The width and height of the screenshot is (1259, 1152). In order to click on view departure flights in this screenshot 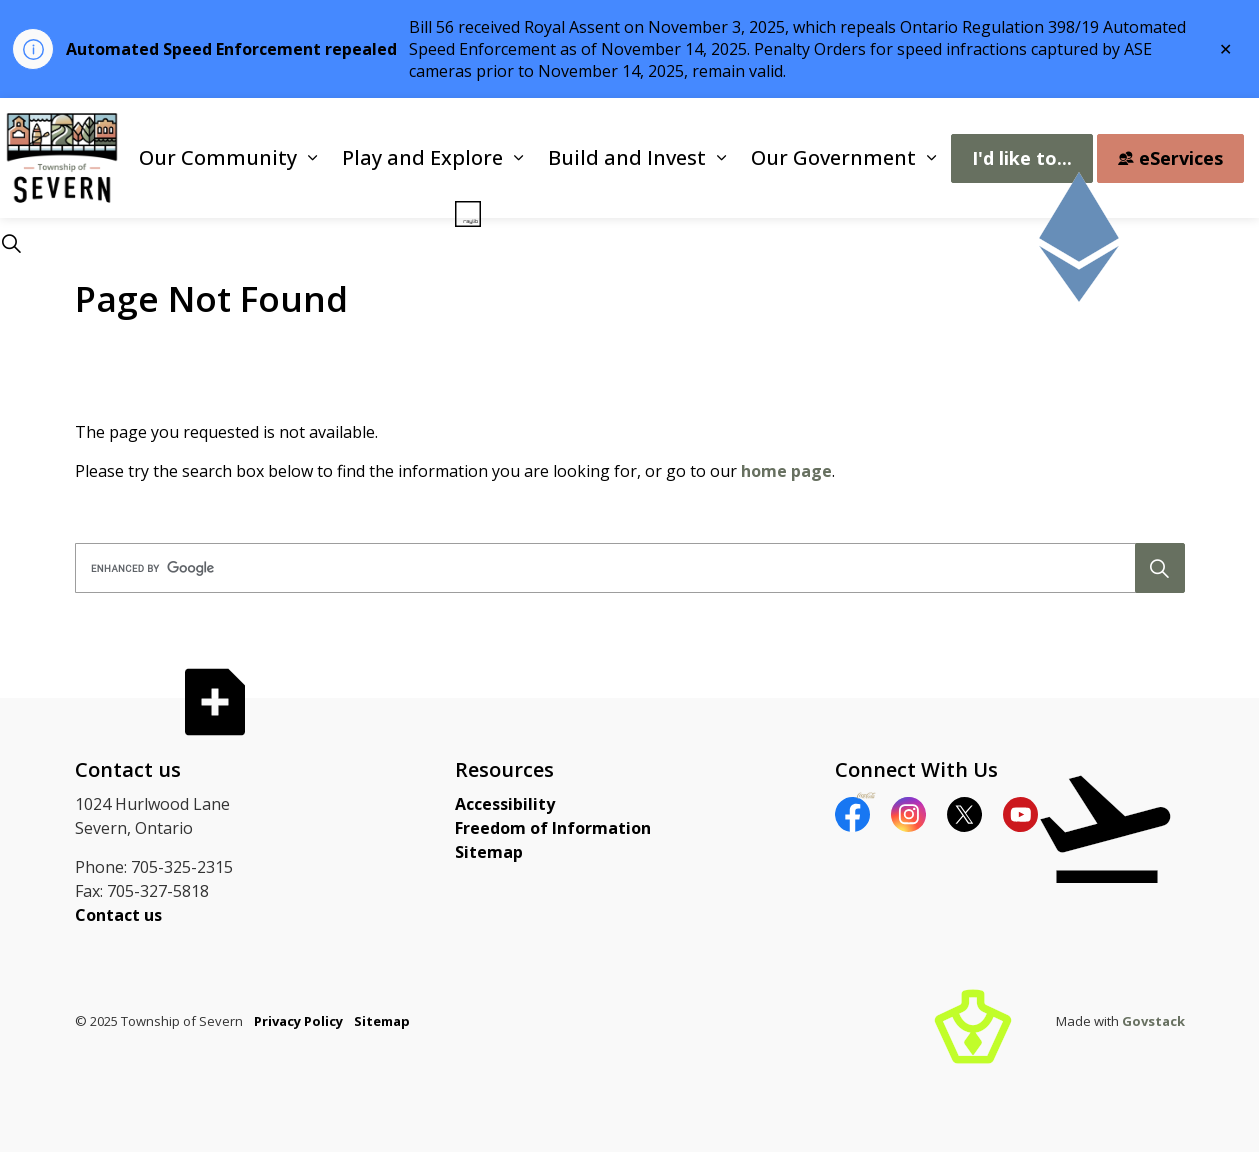, I will do `click(1107, 826)`.